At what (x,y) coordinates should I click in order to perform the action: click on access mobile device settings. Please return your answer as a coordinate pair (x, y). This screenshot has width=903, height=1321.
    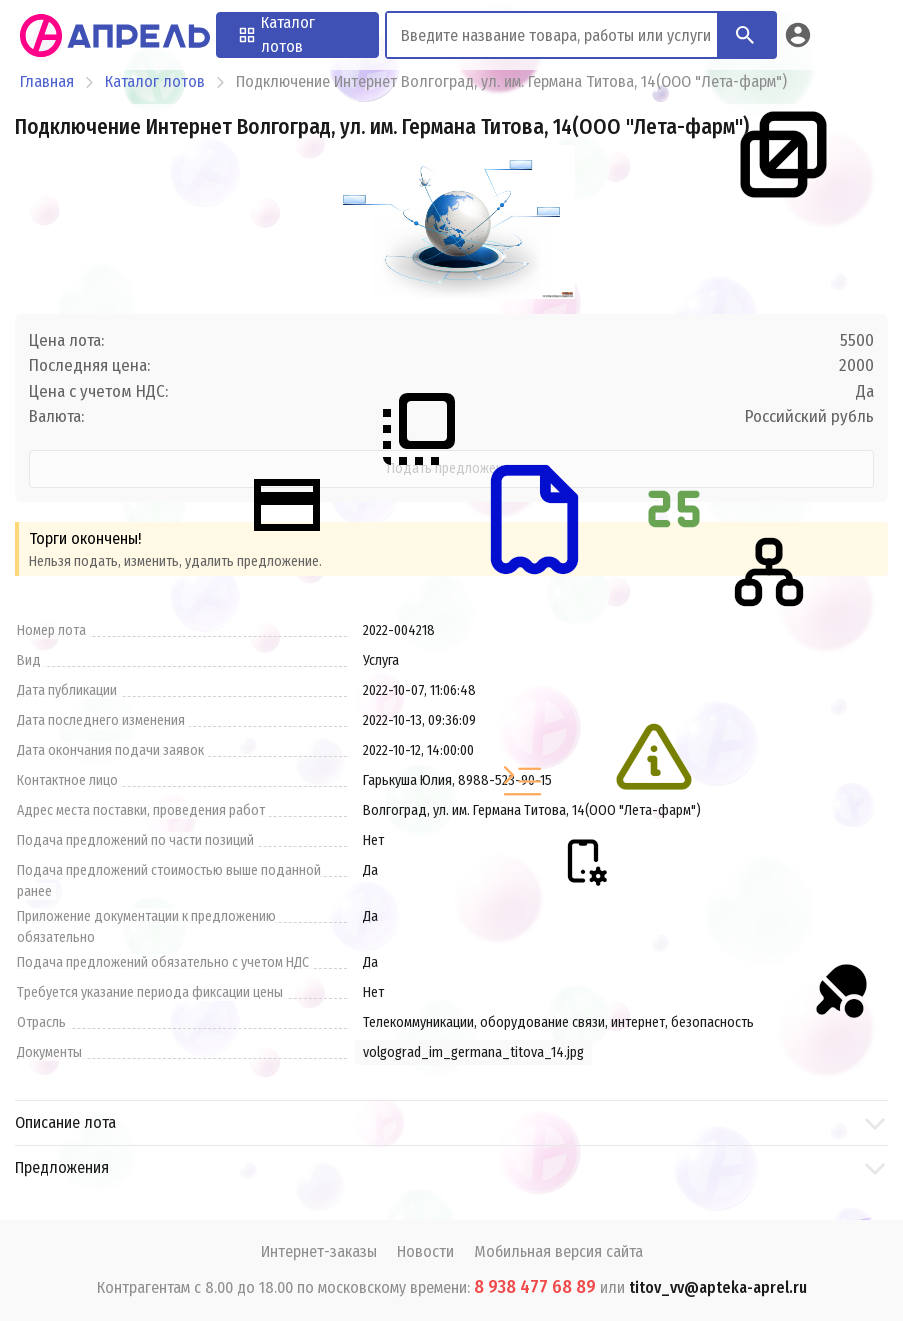
    Looking at the image, I should click on (583, 861).